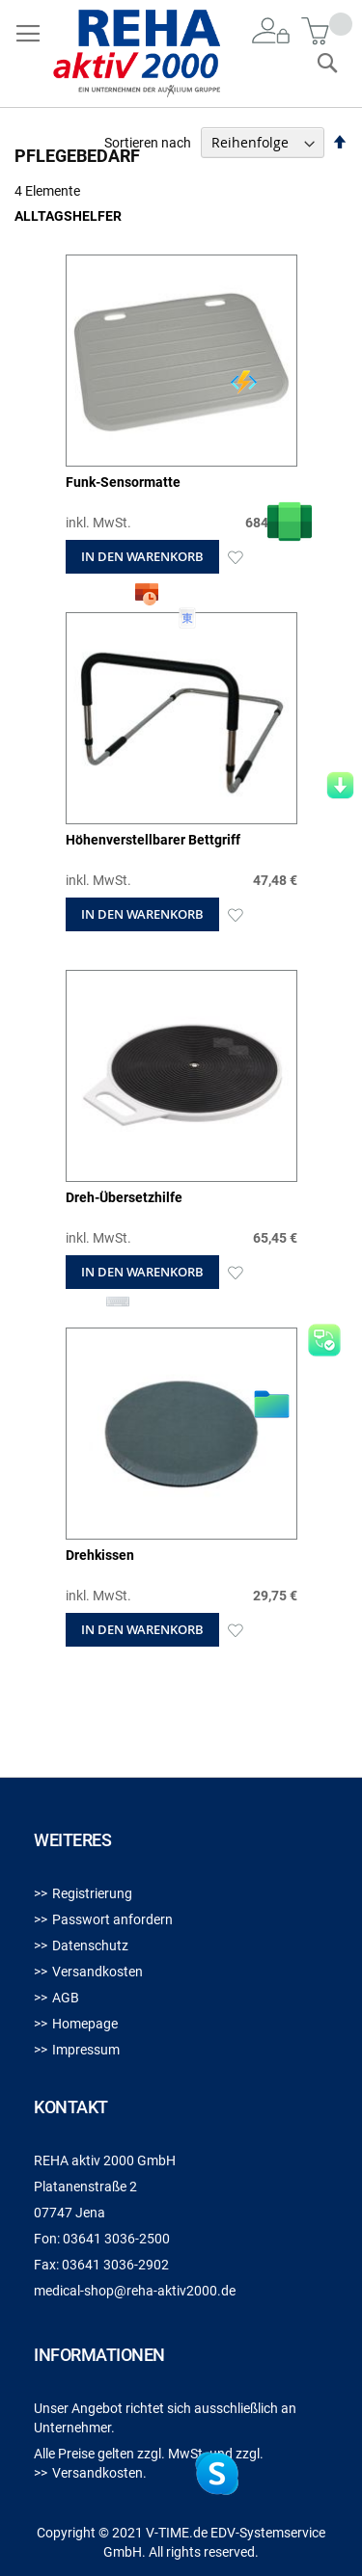 This screenshot has width=362, height=2576. I want to click on open timesheet application, so click(147, 594).